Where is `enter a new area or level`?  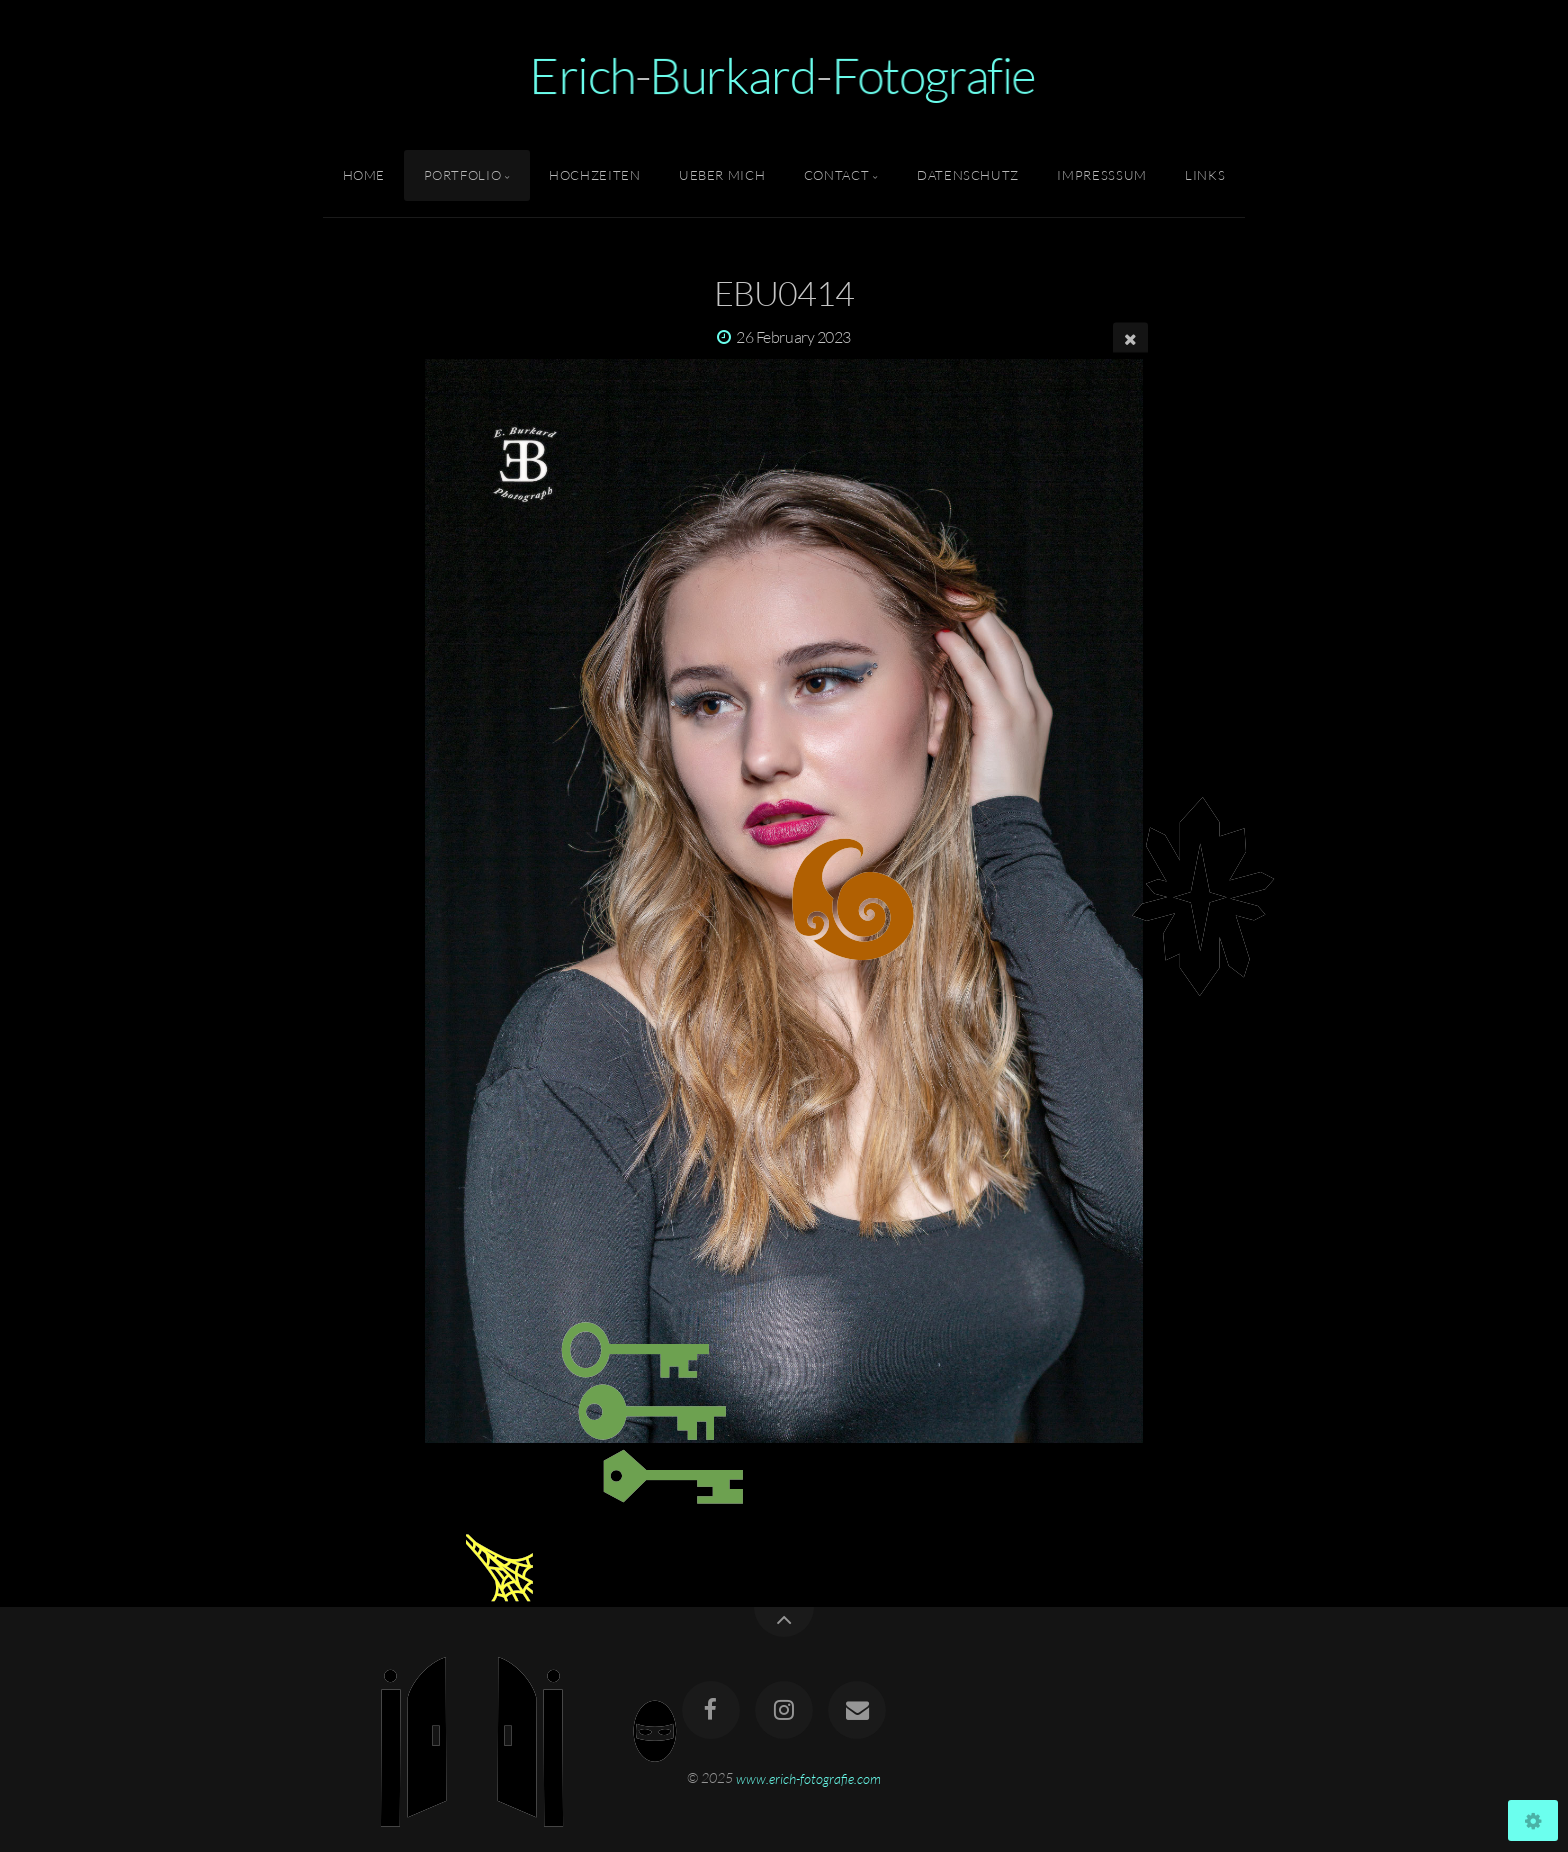 enter a new area or level is located at coordinates (472, 1736).